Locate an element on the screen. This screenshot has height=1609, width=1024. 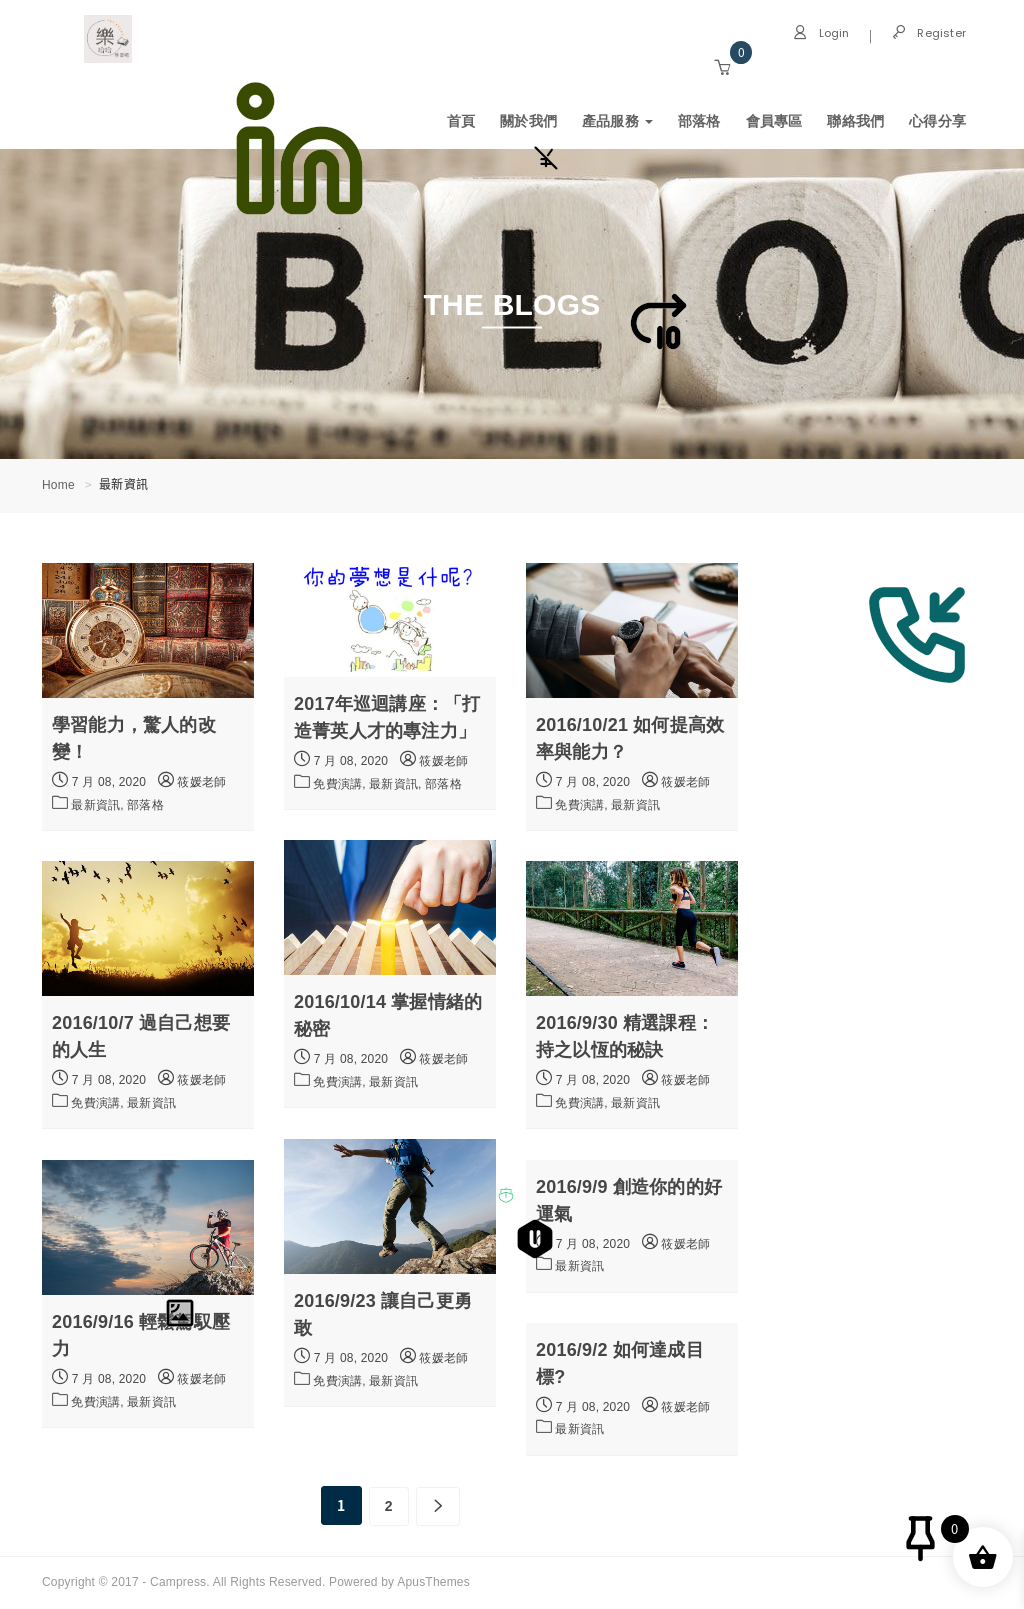
indicates yen currency is unavailable is located at coordinates (546, 158).